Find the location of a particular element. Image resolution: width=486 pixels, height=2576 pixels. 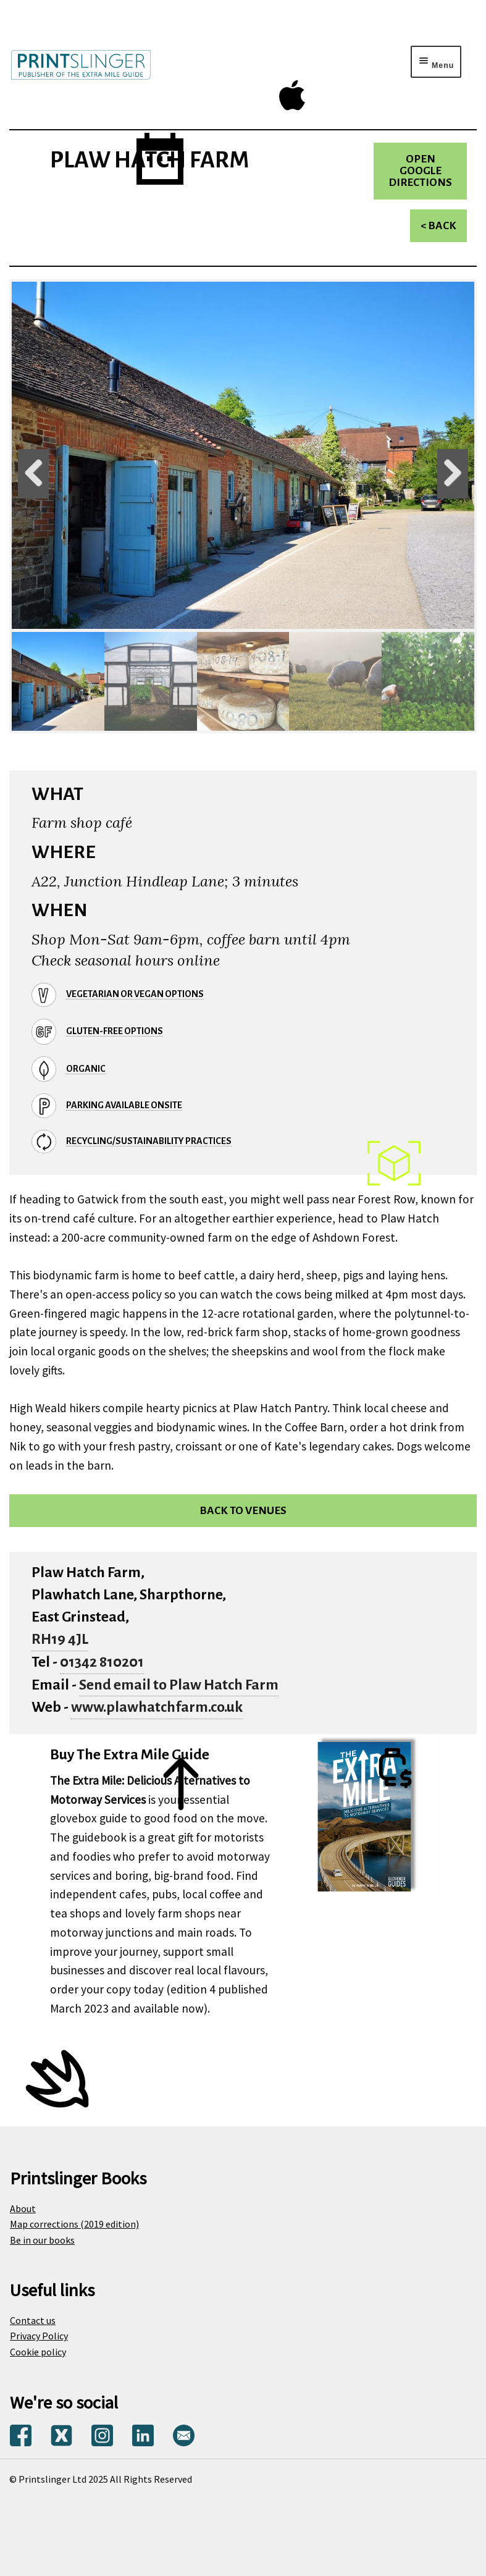

sign in with Apple is located at coordinates (292, 95).